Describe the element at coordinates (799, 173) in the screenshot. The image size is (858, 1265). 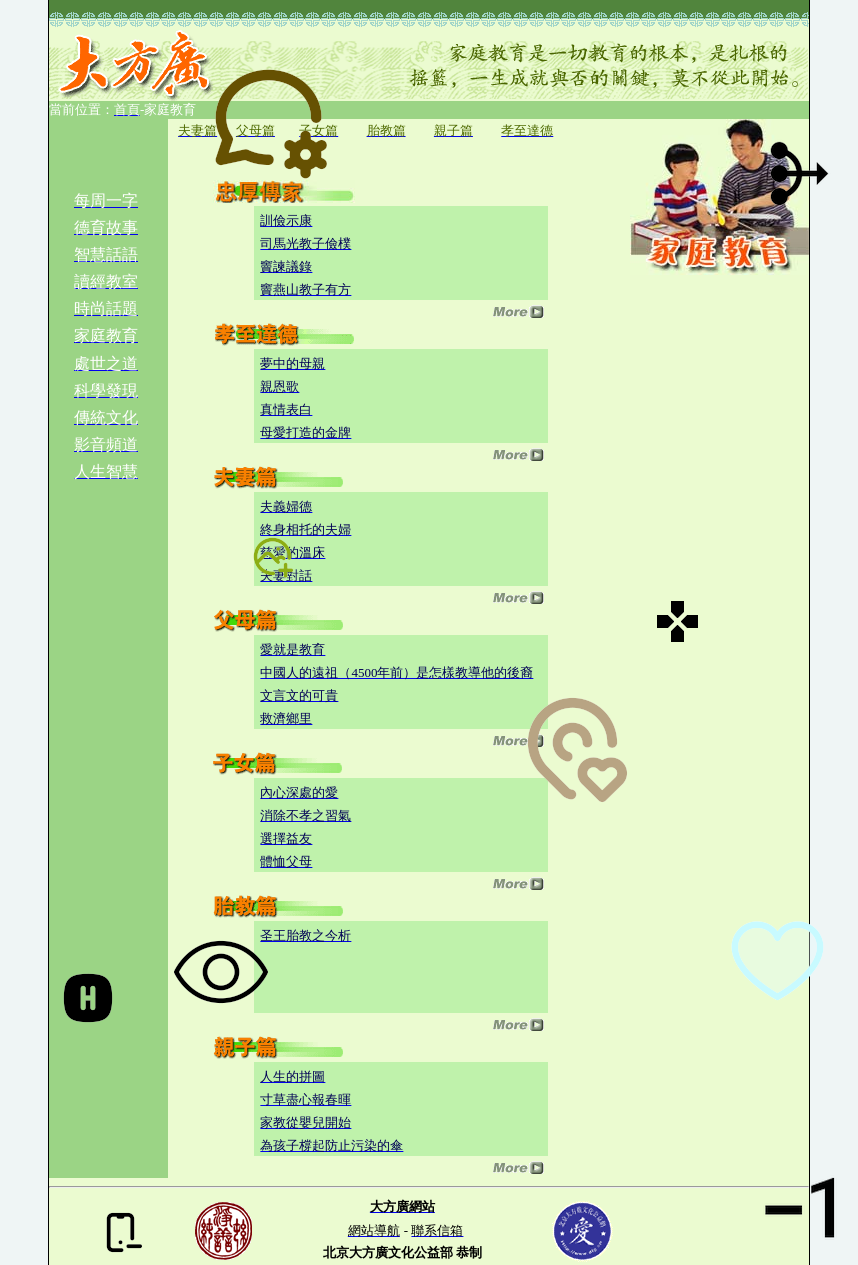
I see `merge or combine multiple inputs into one output` at that location.